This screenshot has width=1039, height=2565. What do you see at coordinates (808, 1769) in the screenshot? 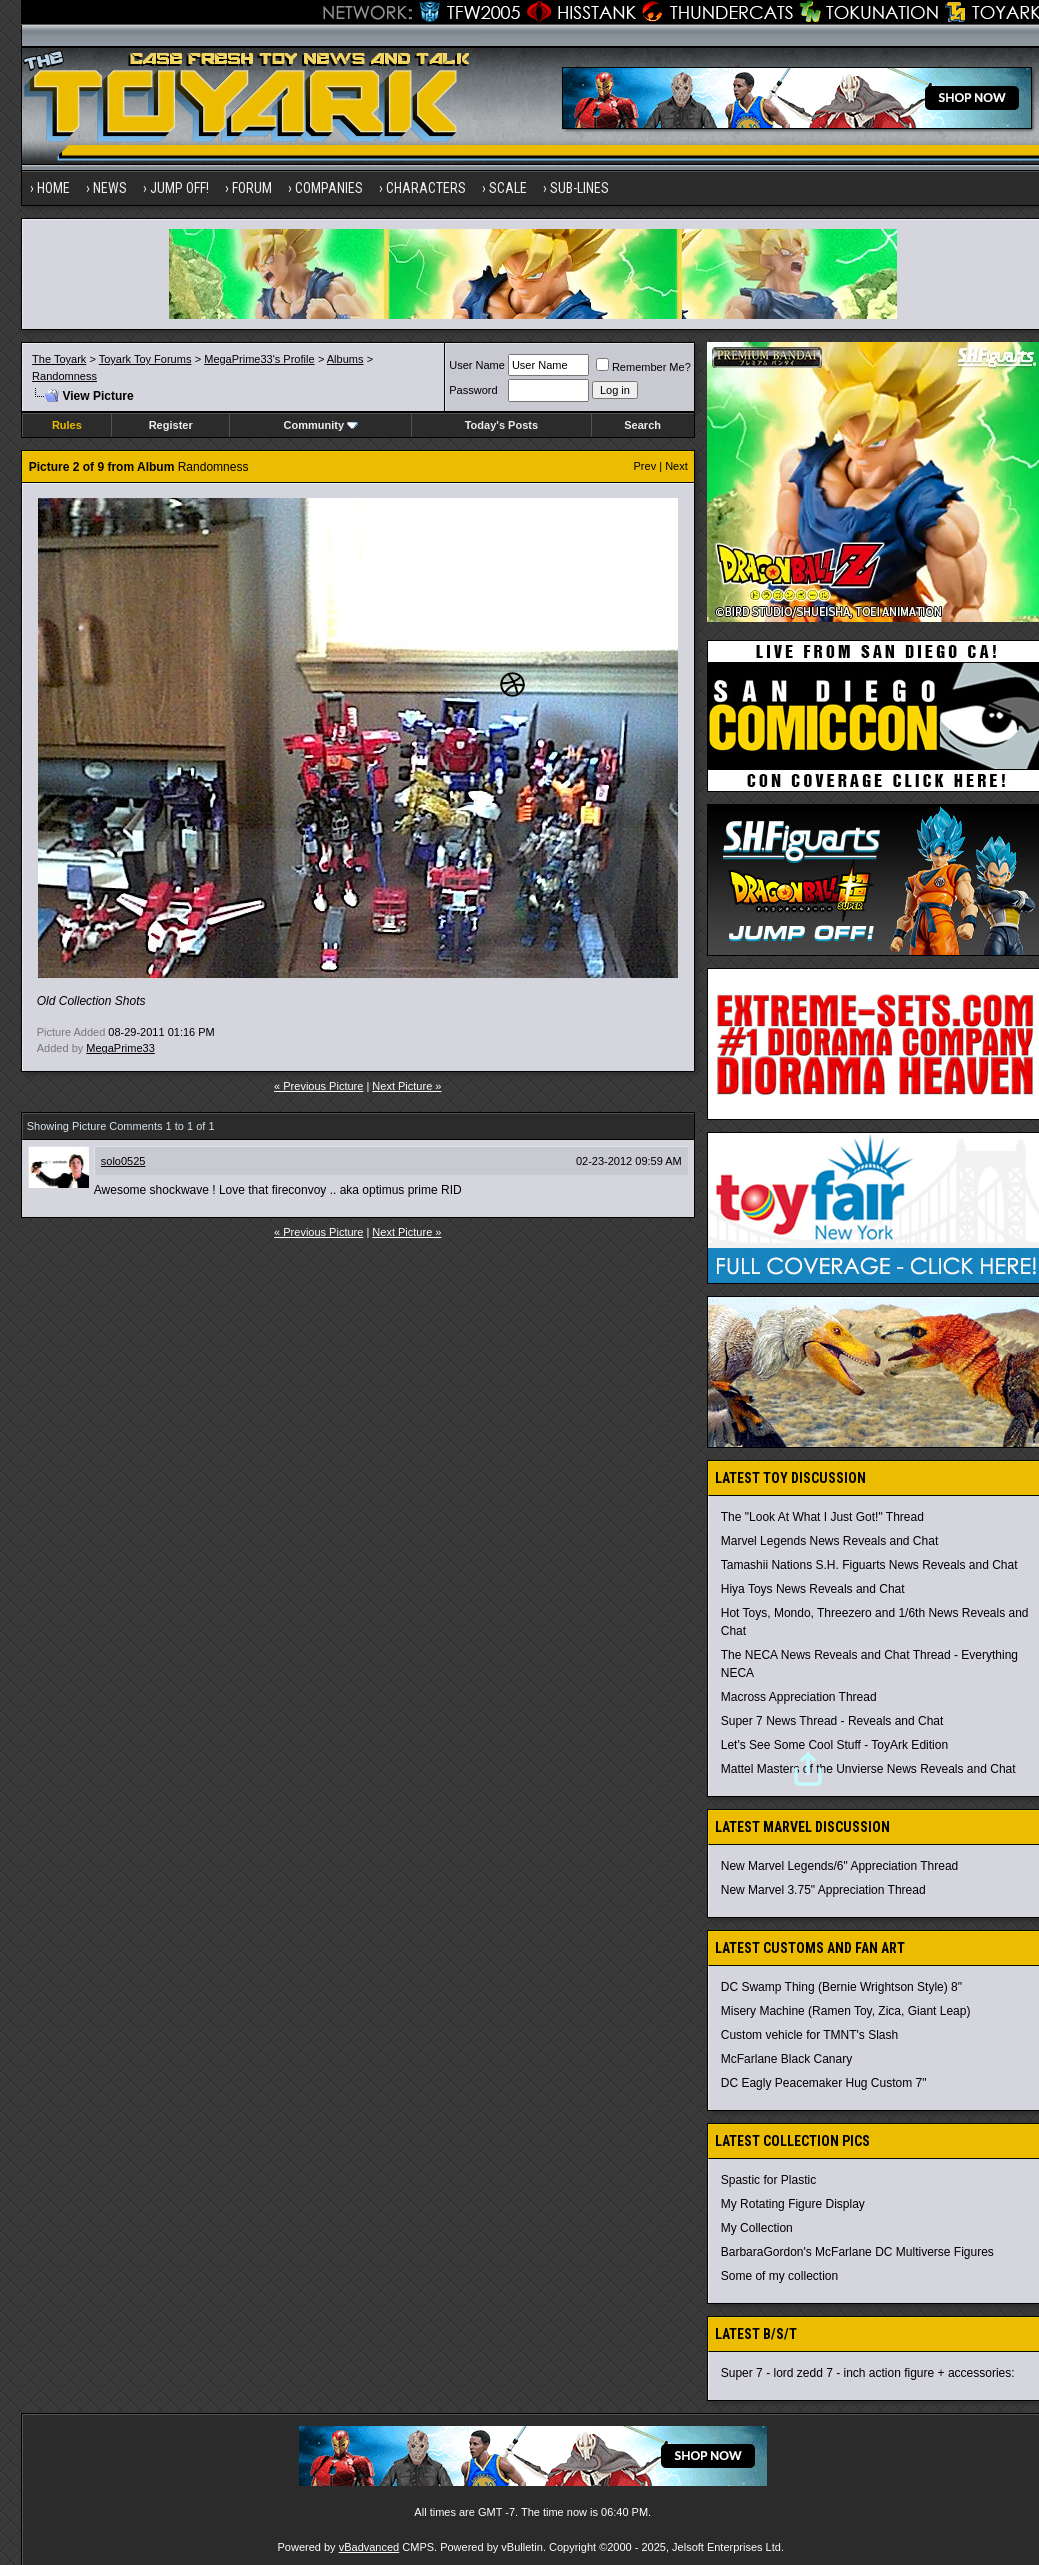
I see `share content to another app or platform` at bounding box center [808, 1769].